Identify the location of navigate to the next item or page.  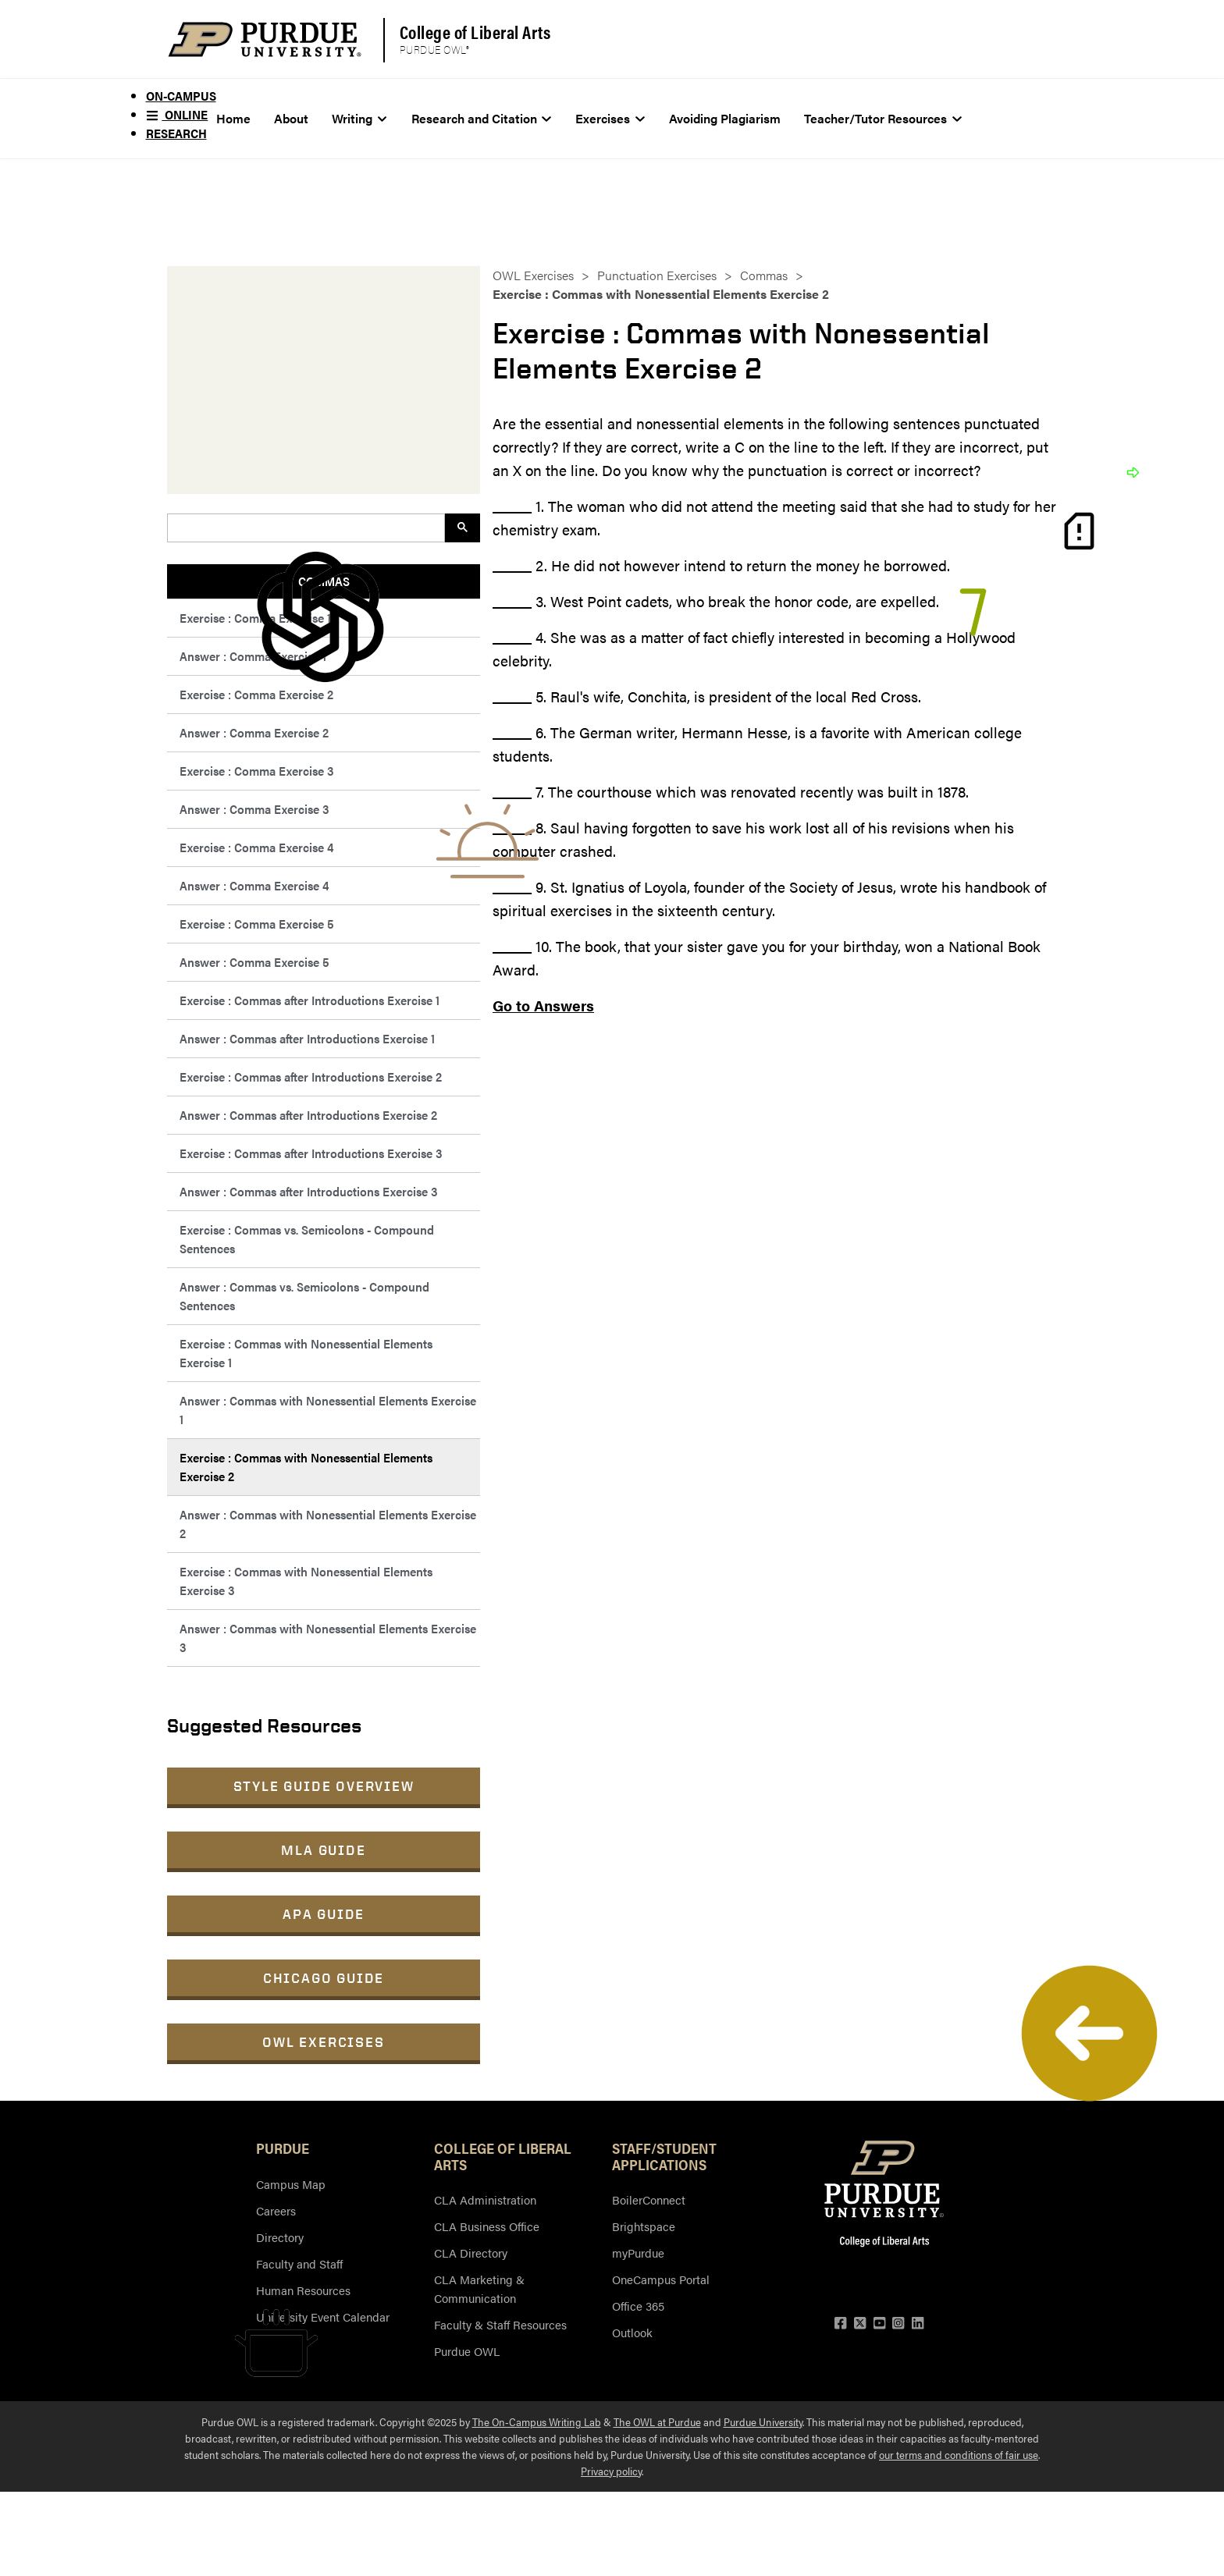
(1133, 472).